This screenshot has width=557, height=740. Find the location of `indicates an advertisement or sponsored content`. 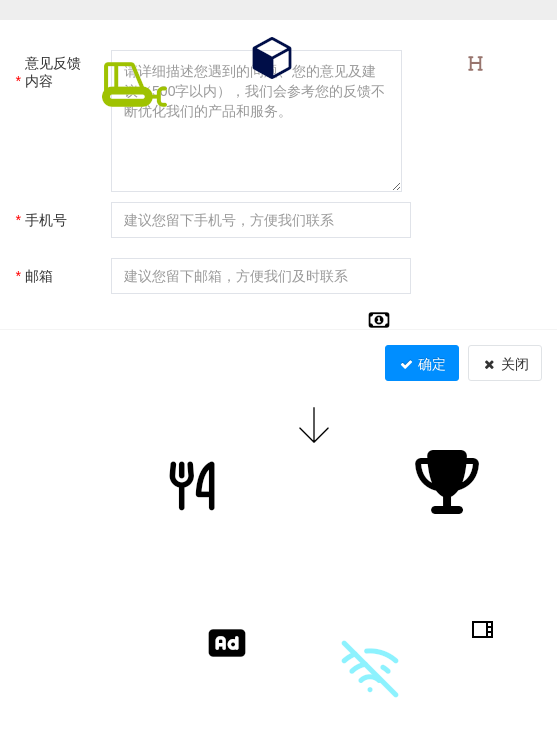

indicates an advertisement or sponsored content is located at coordinates (227, 643).